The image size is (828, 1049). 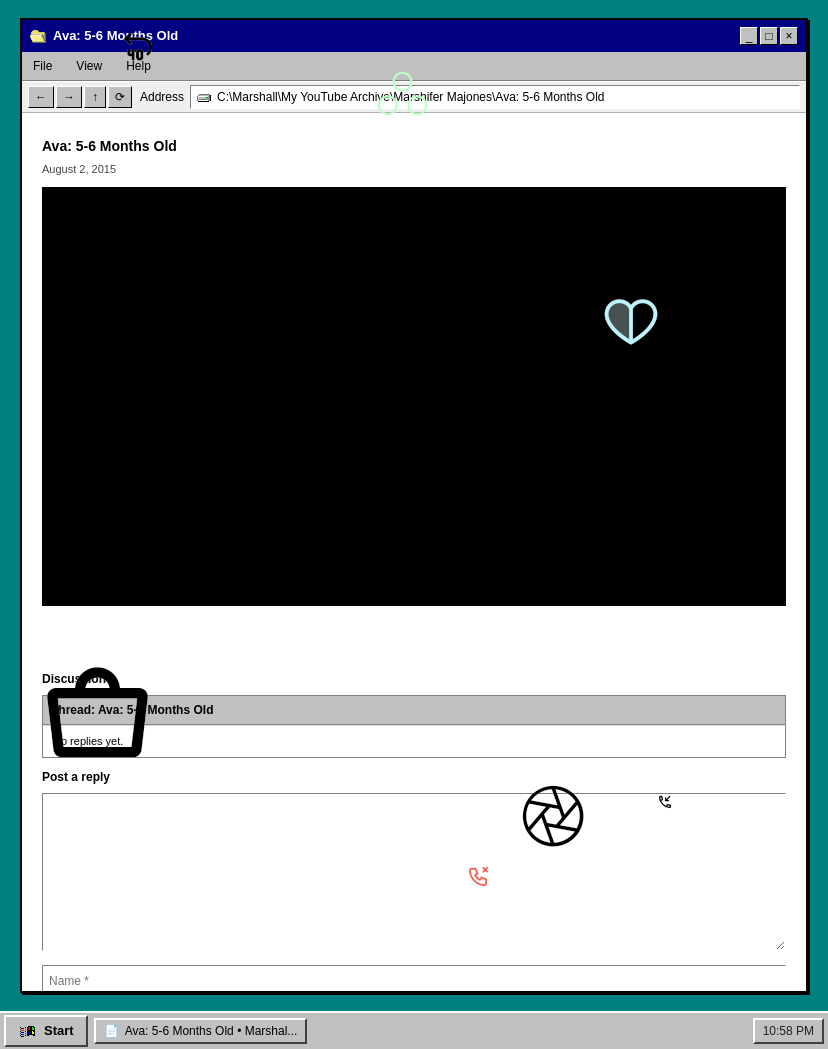 I want to click on indicates partial like or favorite status, so click(x=631, y=320).